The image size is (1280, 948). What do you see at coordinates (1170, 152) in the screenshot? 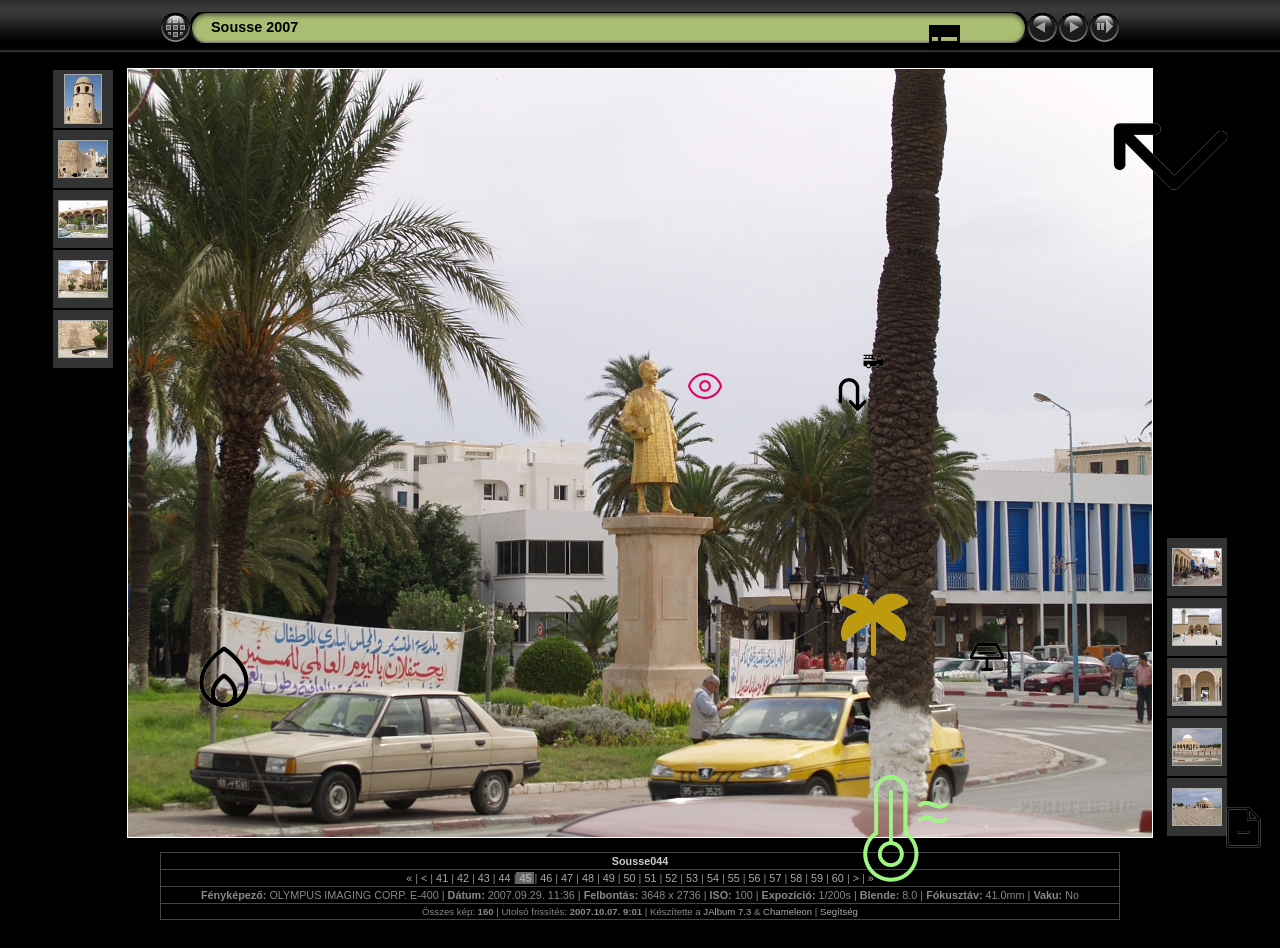
I see `go back to previous step` at bounding box center [1170, 152].